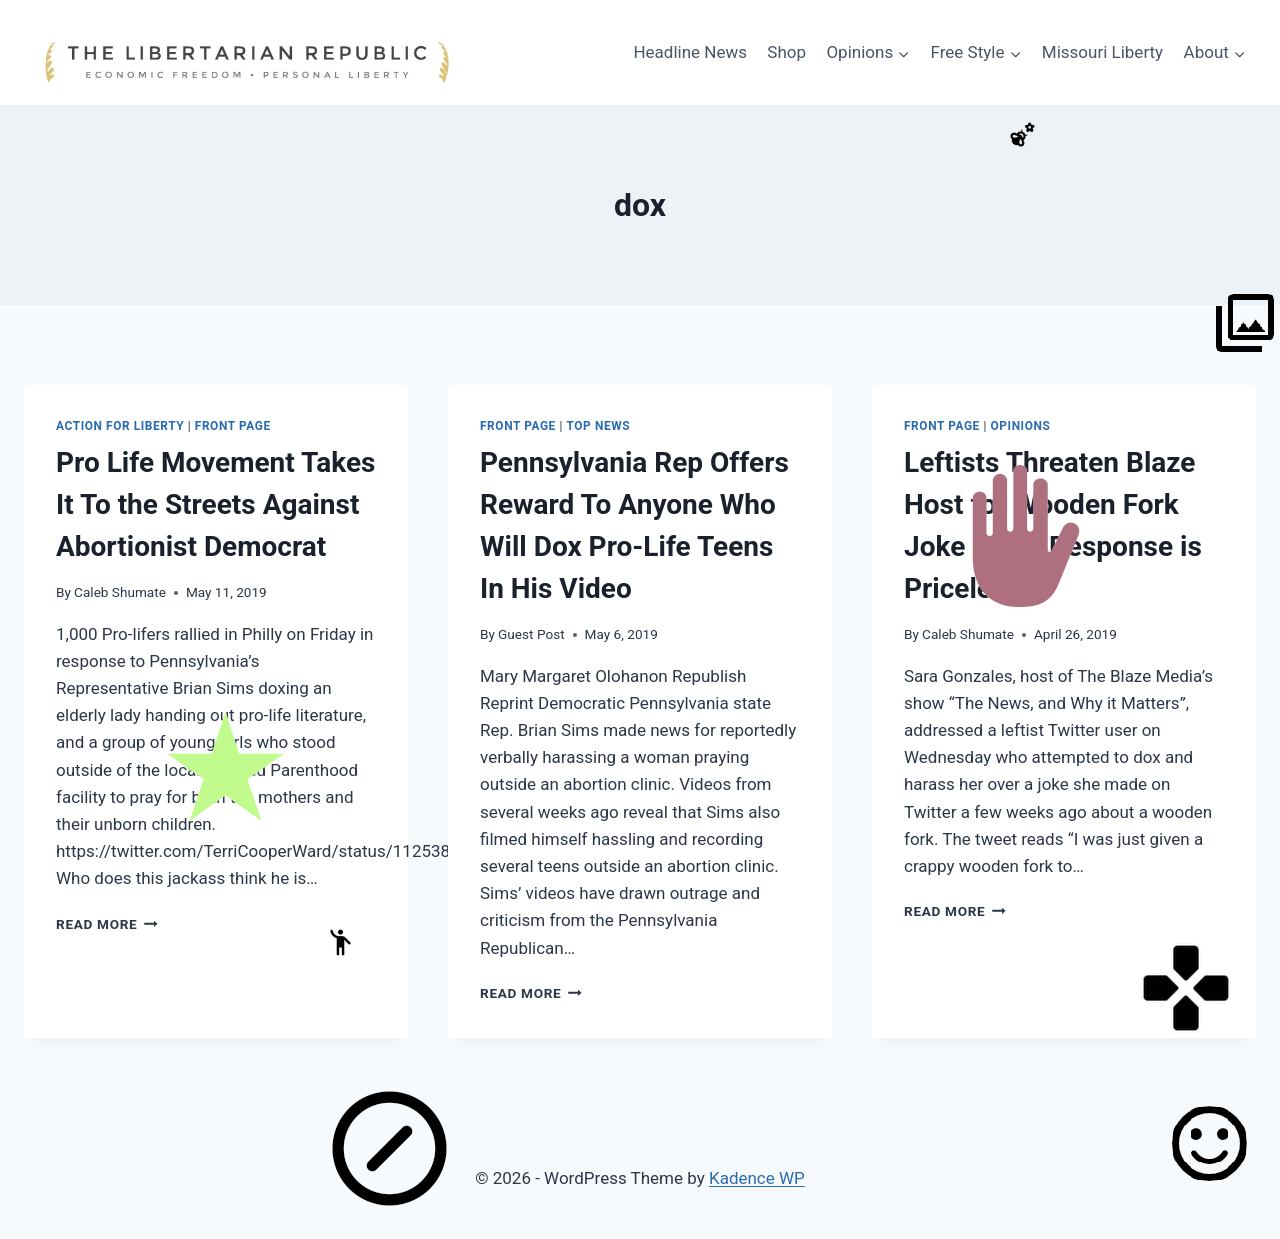 The width and height of the screenshot is (1280, 1239). Describe the element at coordinates (225, 766) in the screenshot. I see `add to favorites` at that location.